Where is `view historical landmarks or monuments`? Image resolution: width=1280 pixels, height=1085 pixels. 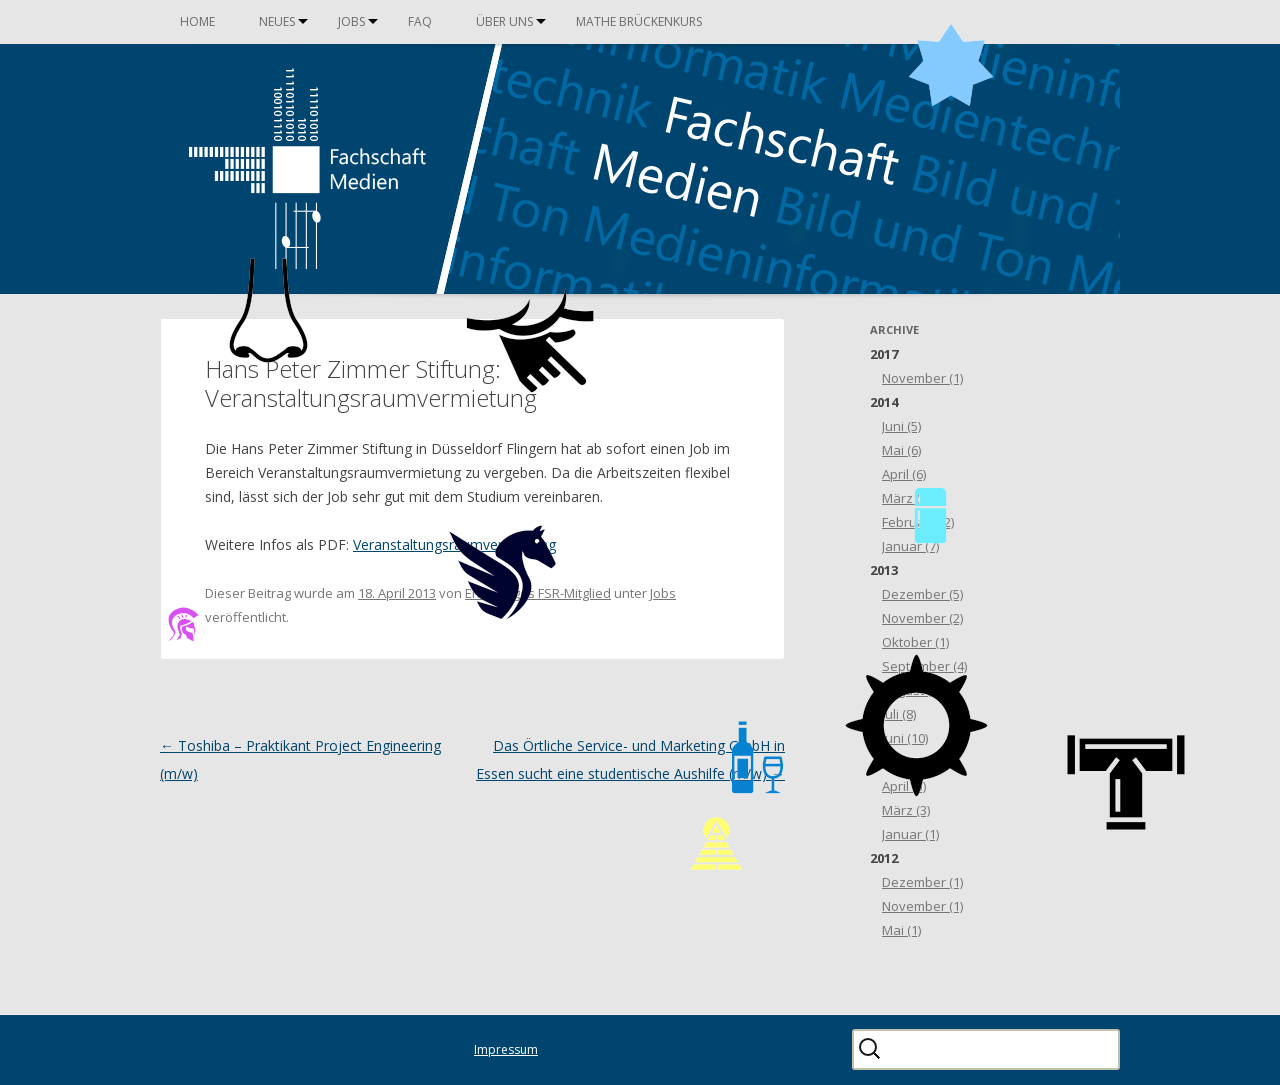 view historical landmarks or monuments is located at coordinates (716, 843).